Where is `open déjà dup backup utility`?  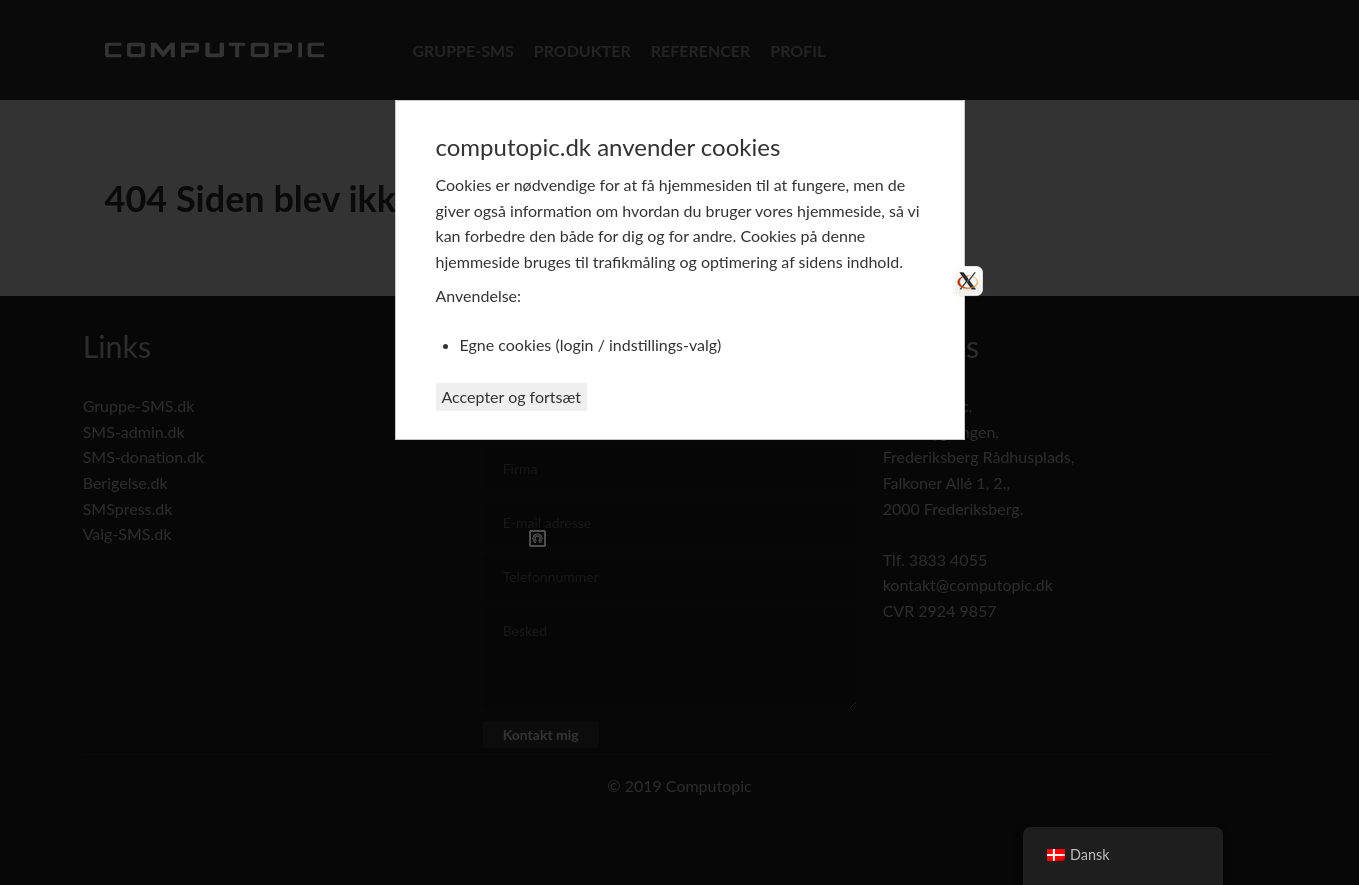
open déjà dup backup utility is located at coordinates (537, 538).